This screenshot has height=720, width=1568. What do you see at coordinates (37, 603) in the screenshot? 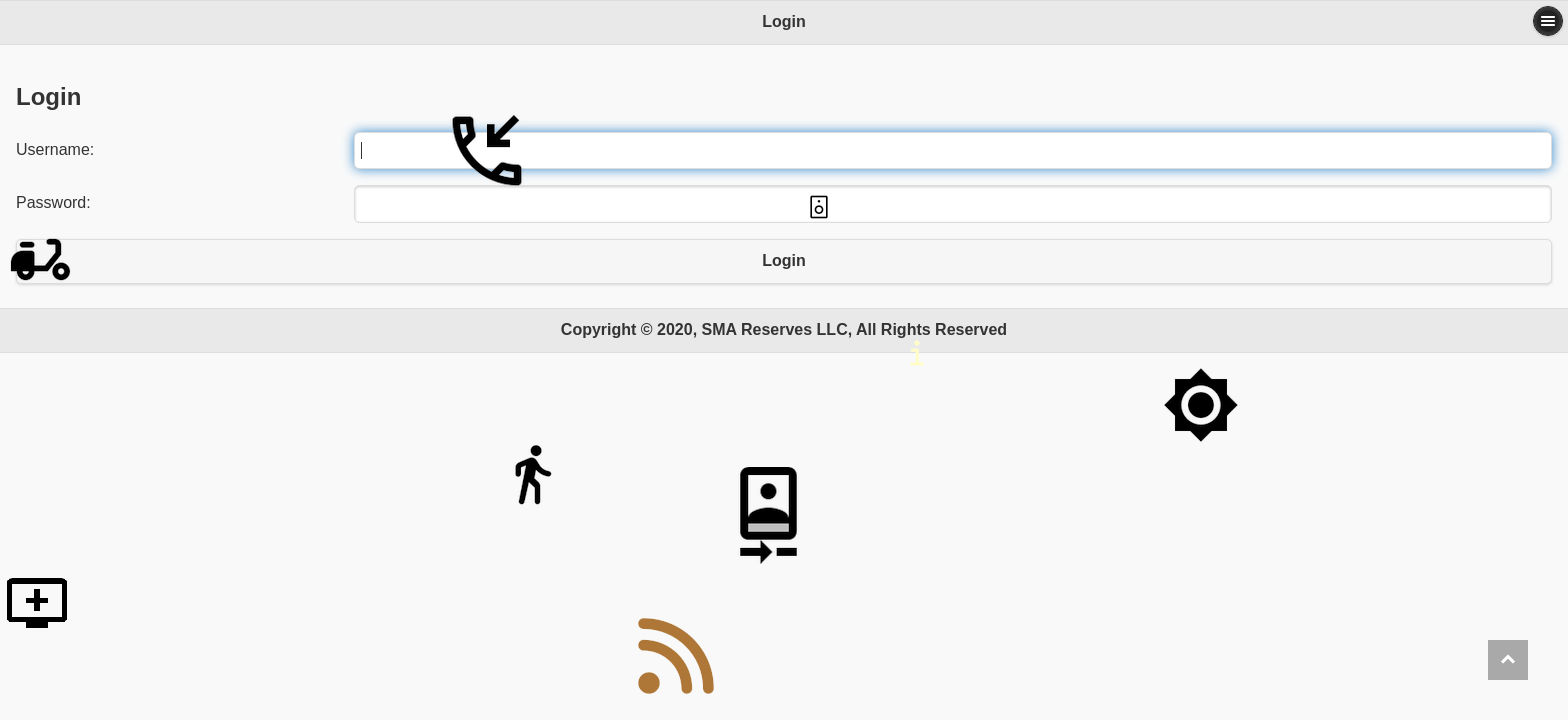
I see `add current video to watch queue` at bounding box center [37, 603].